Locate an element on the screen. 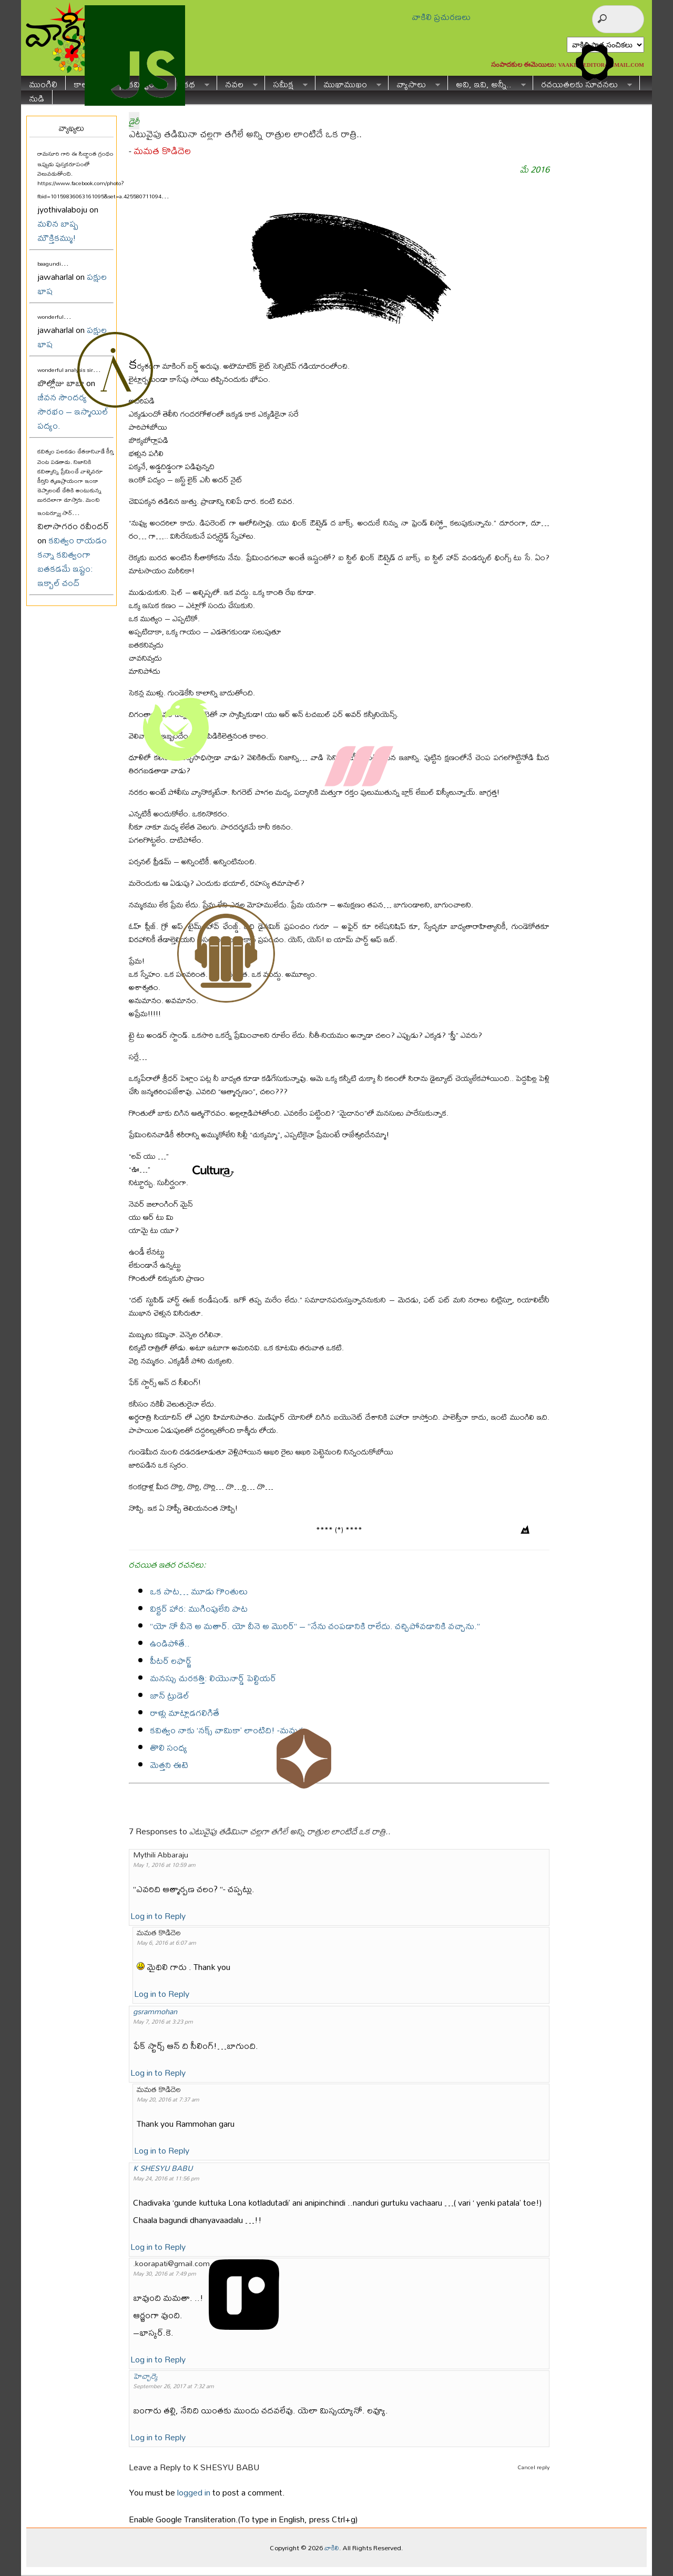 This screenshot has height=2576, width=673. Framework computer brand logo is located at coordinates (595, 63).